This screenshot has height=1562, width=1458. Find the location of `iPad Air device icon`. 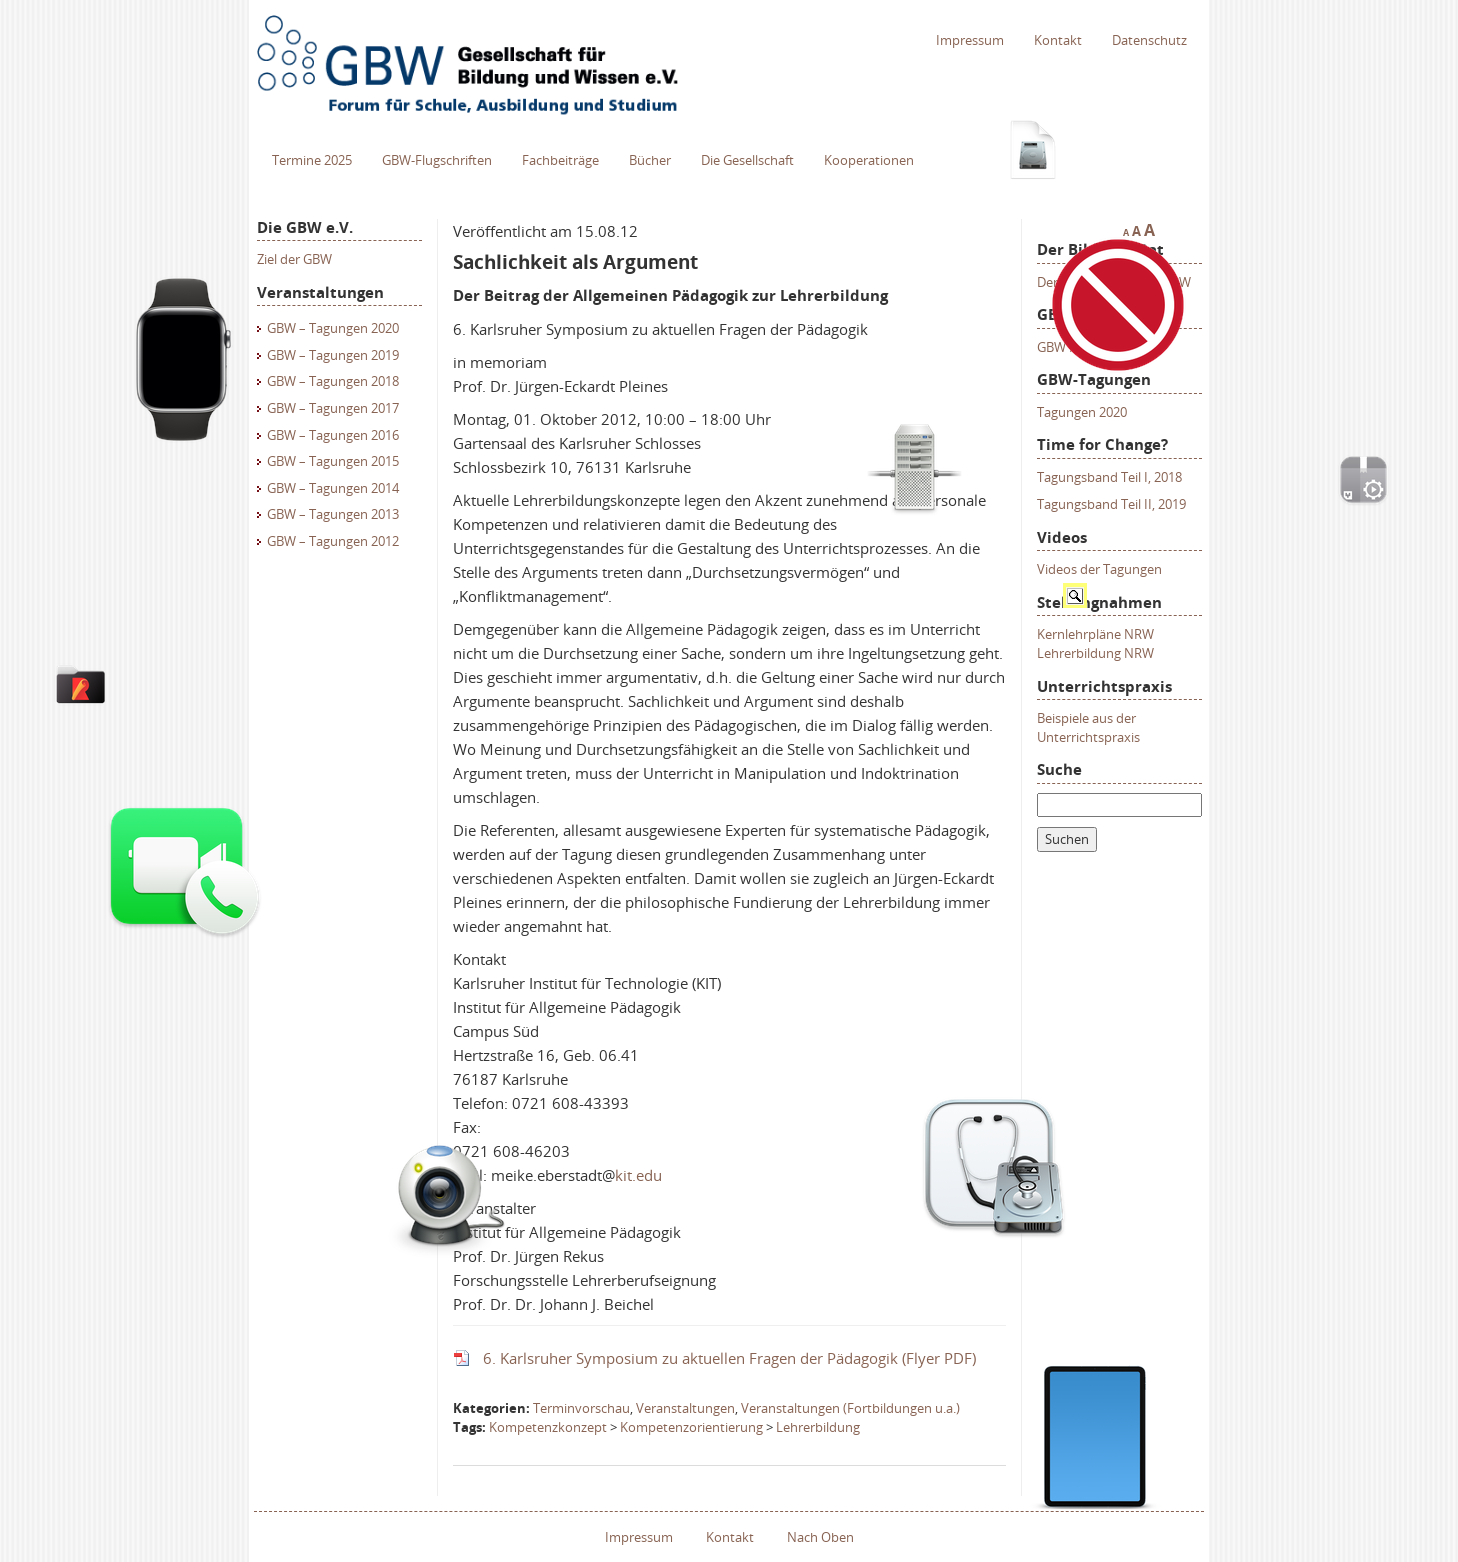

iPad Air device icon is located at coordinates (1095, 1438).